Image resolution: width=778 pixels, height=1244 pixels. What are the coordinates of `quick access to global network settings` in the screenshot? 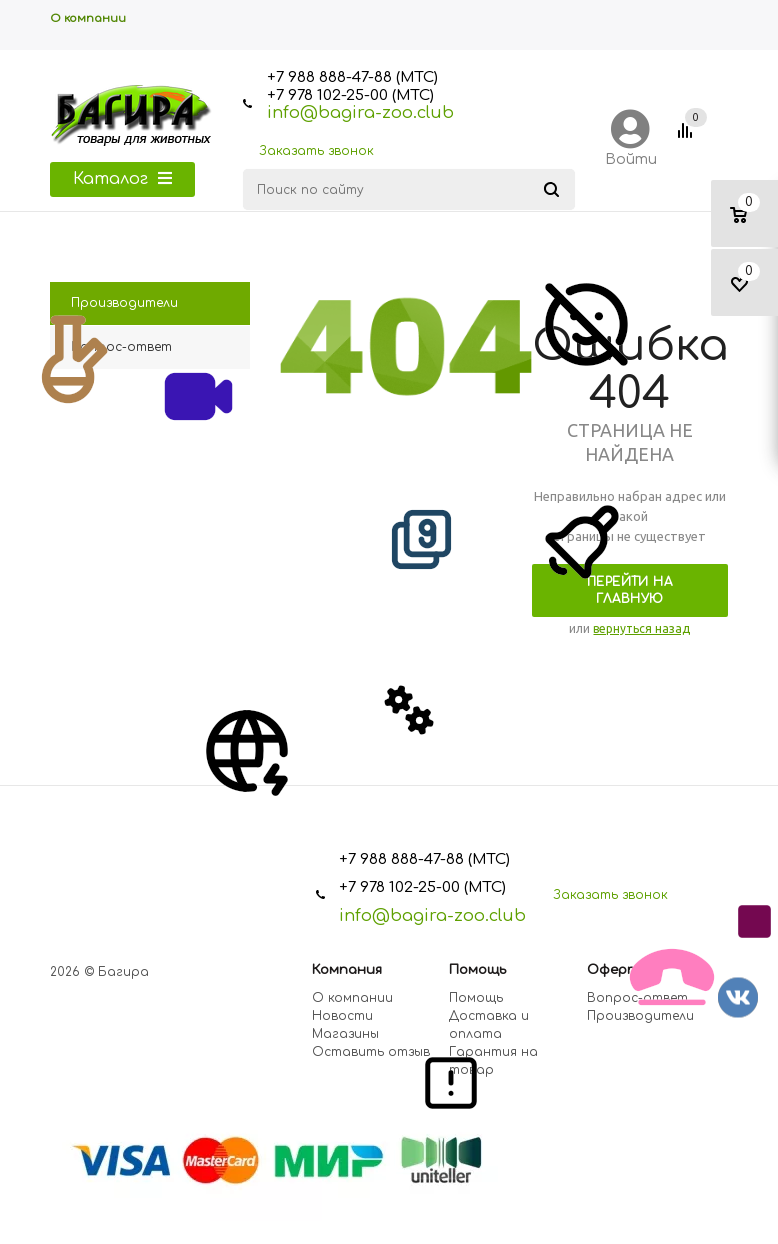 It's located at (247, 751).